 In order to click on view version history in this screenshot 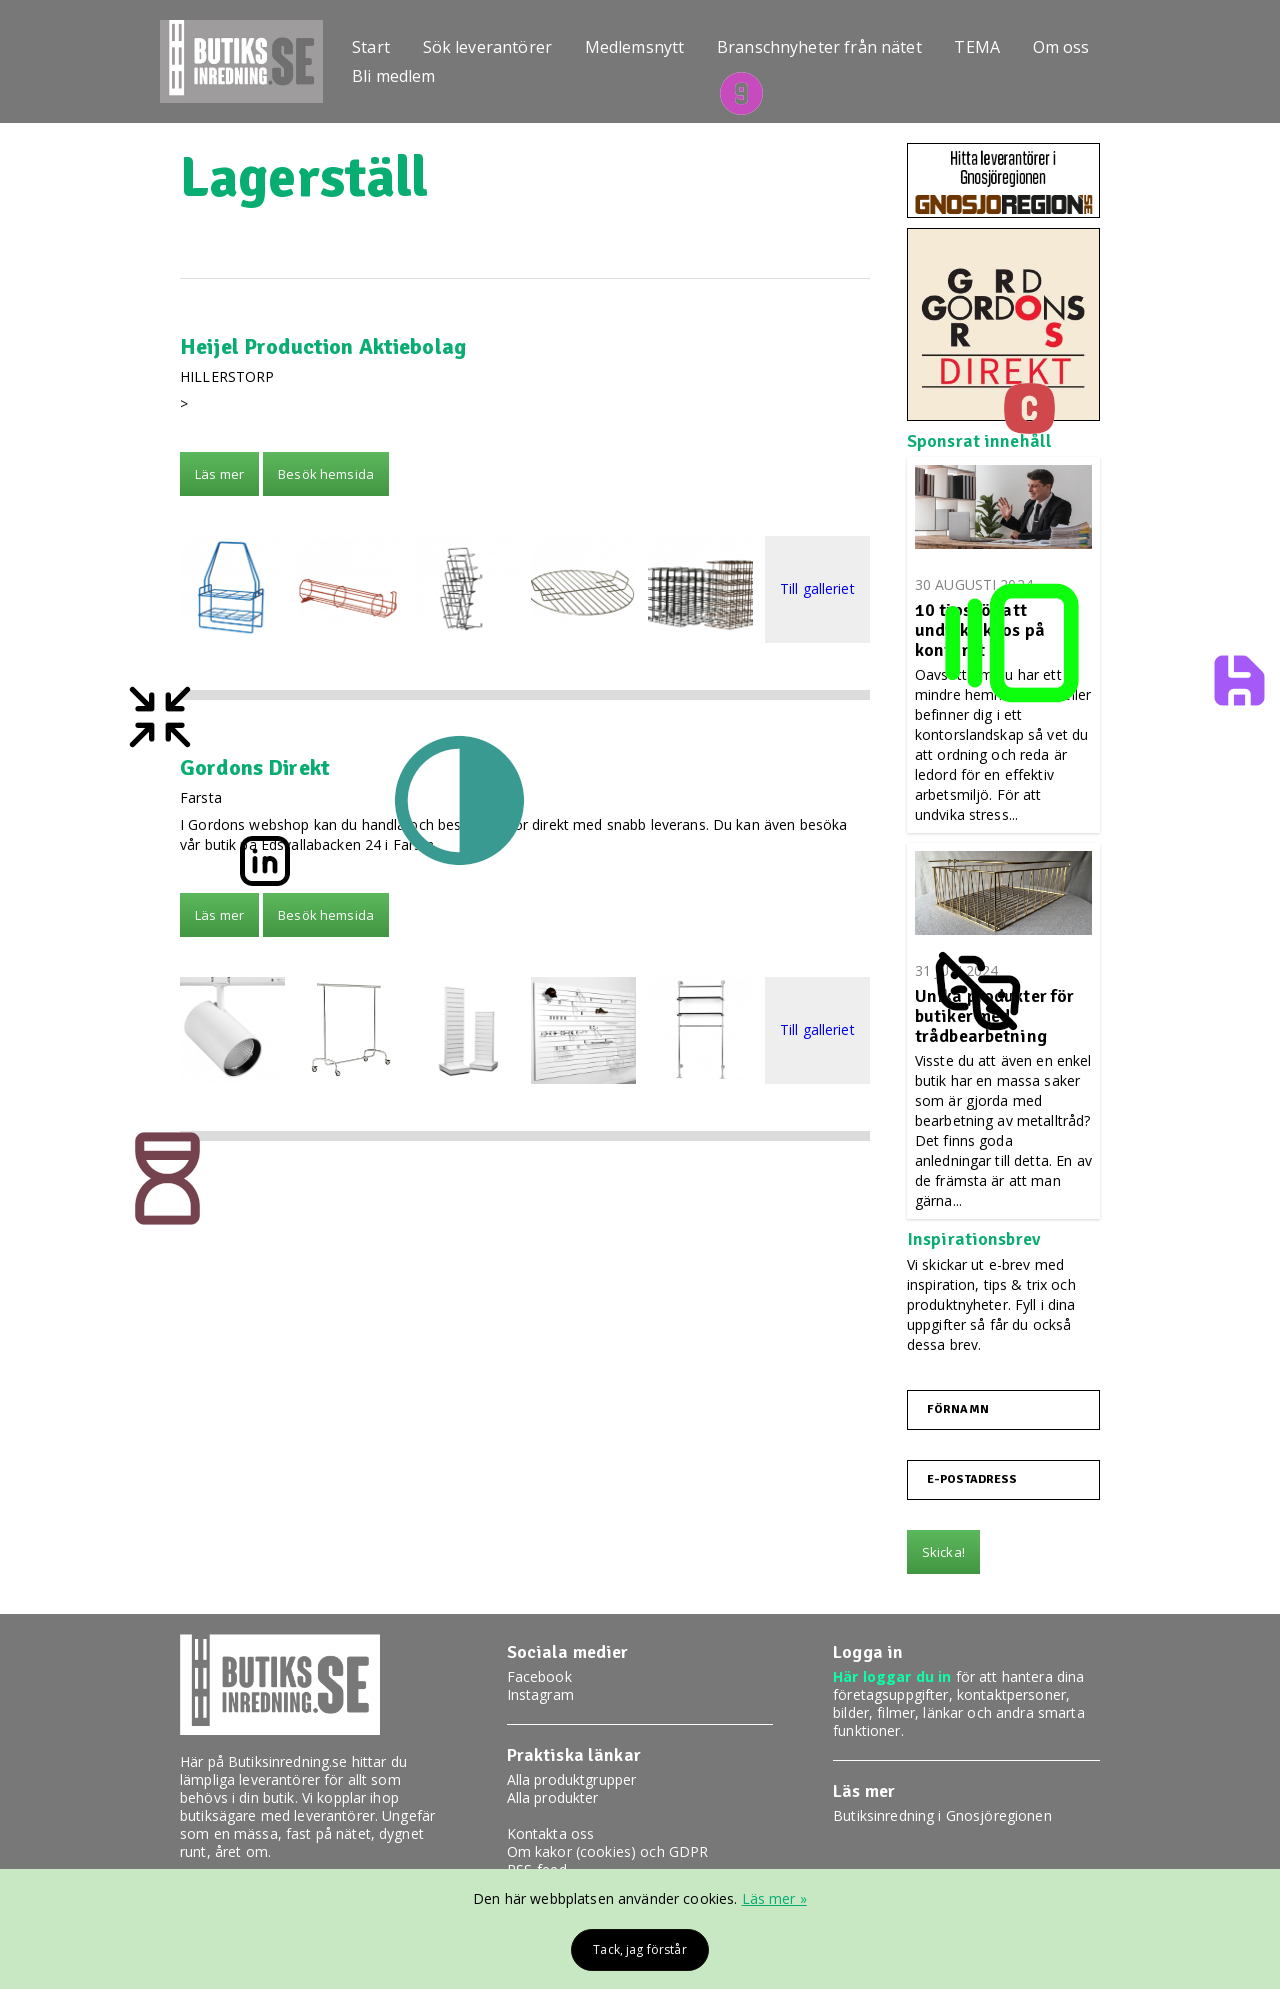, I will do `click(1012, 643)`.